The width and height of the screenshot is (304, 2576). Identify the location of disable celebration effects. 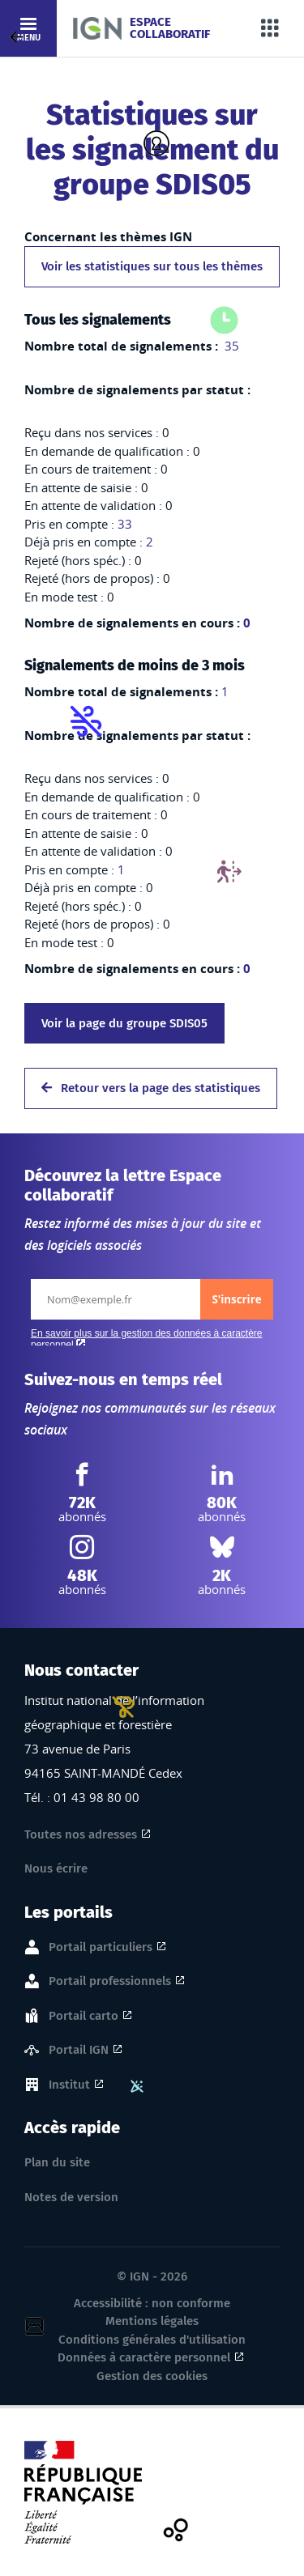
(137, 2086).